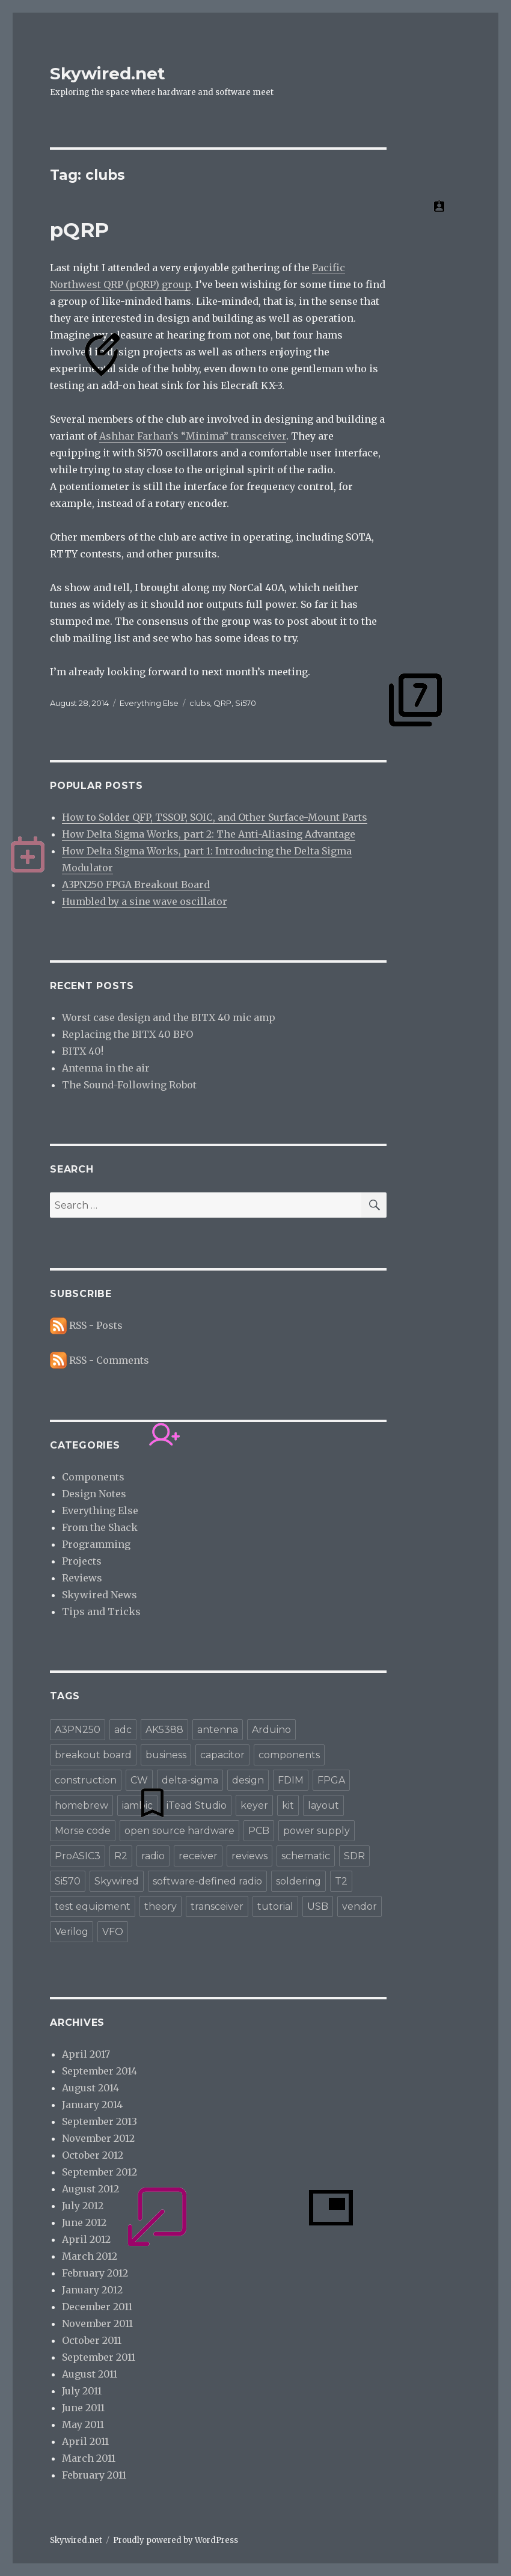 The image size is (511, 2576). I want to click on view user profile or account details, so click(439, 206).